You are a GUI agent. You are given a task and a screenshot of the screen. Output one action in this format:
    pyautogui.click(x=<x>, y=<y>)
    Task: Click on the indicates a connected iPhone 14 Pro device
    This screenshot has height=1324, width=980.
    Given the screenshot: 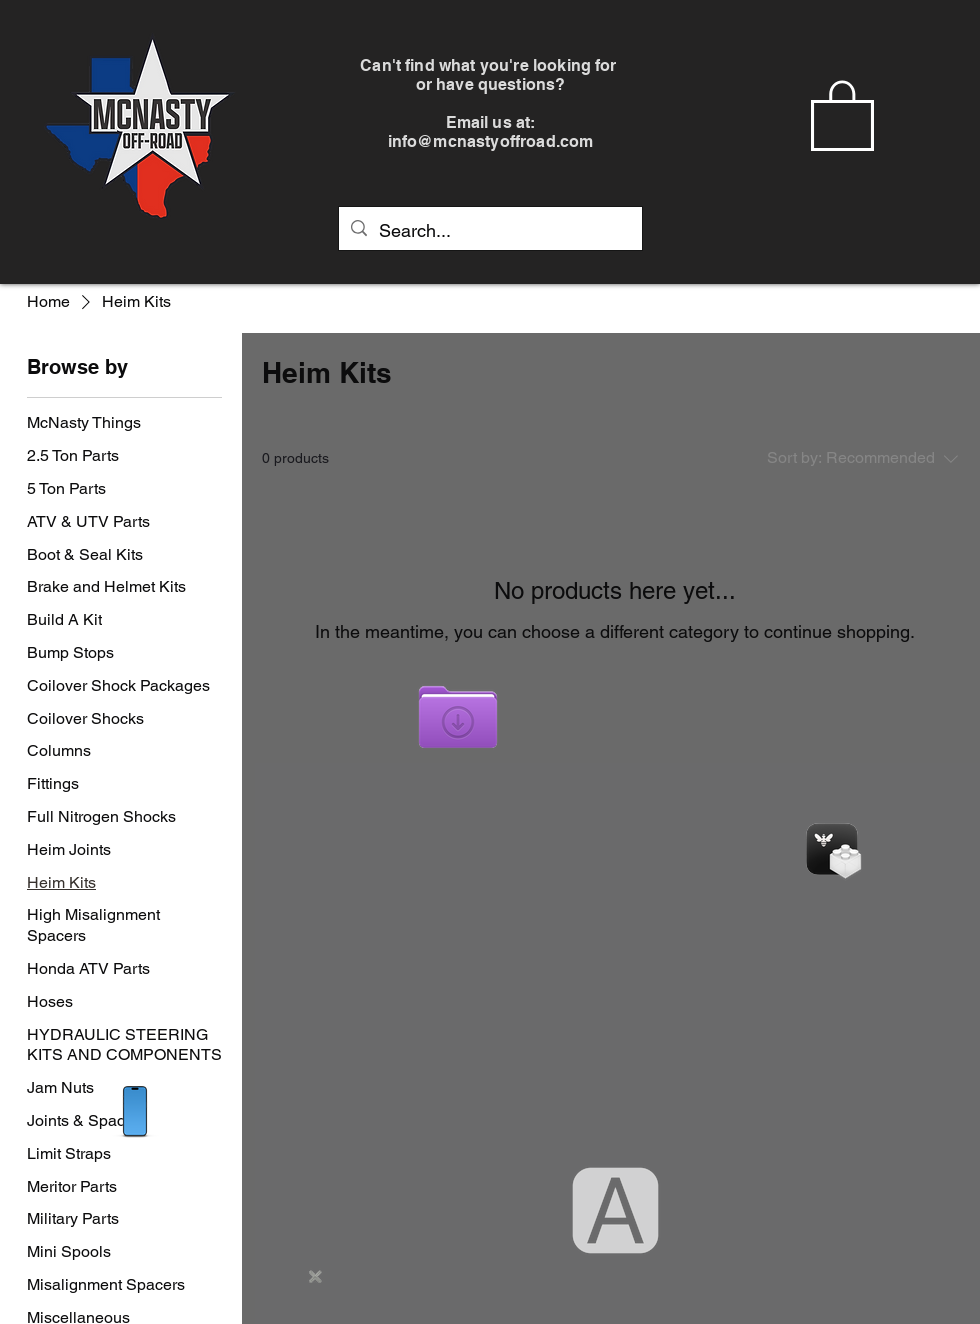 What is the action you would take?
    pyautogui.click(x=135, y=1112)
    